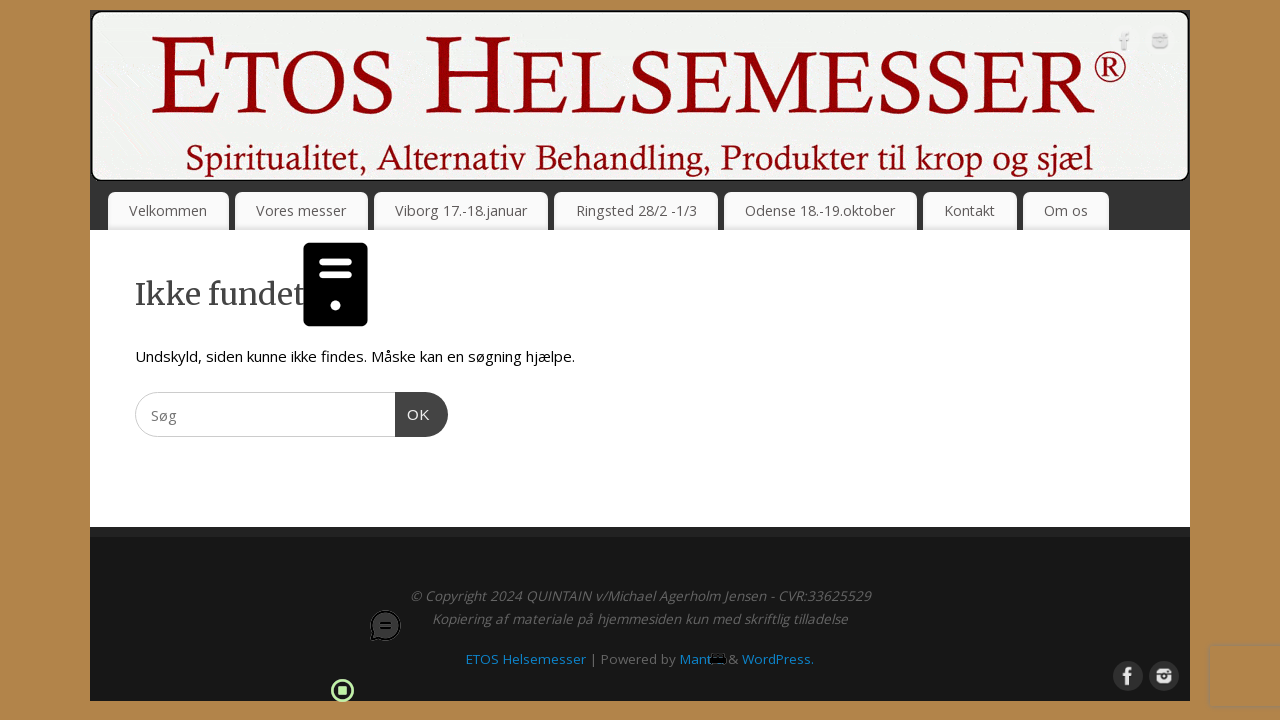 Image resolution: width=1280 pixels, height=720 pixels. I want to click on access server or desktop computer settings, so click(335, 284).